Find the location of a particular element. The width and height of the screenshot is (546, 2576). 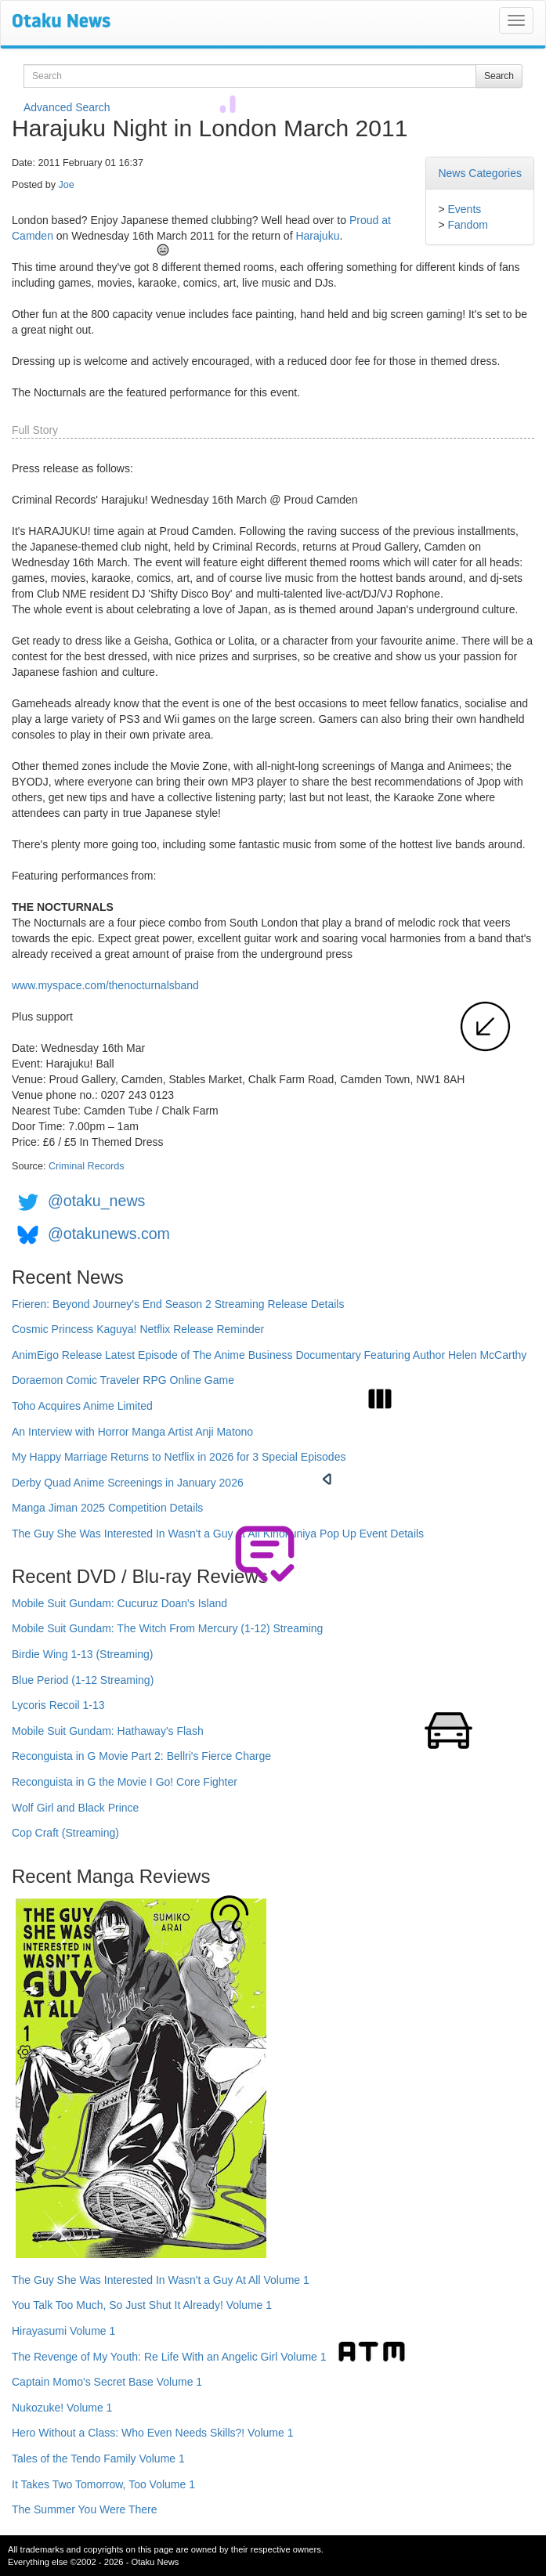

access audio or hearing settings is located at coordinates (230, 1920).